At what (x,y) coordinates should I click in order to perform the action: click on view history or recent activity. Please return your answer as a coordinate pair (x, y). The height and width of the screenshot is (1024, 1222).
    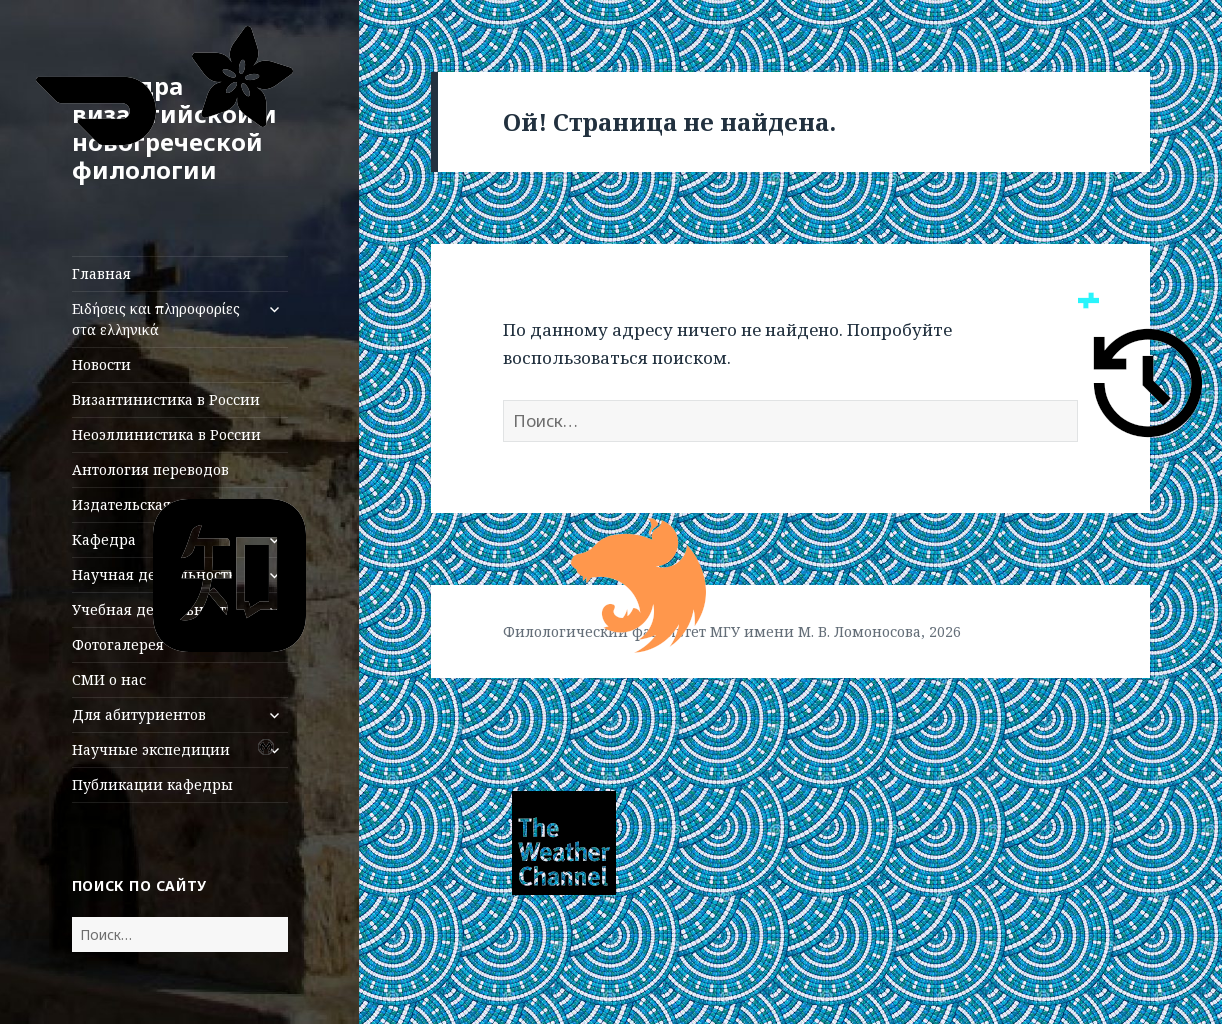
    Looking at the image, I should click on (1148, 383).